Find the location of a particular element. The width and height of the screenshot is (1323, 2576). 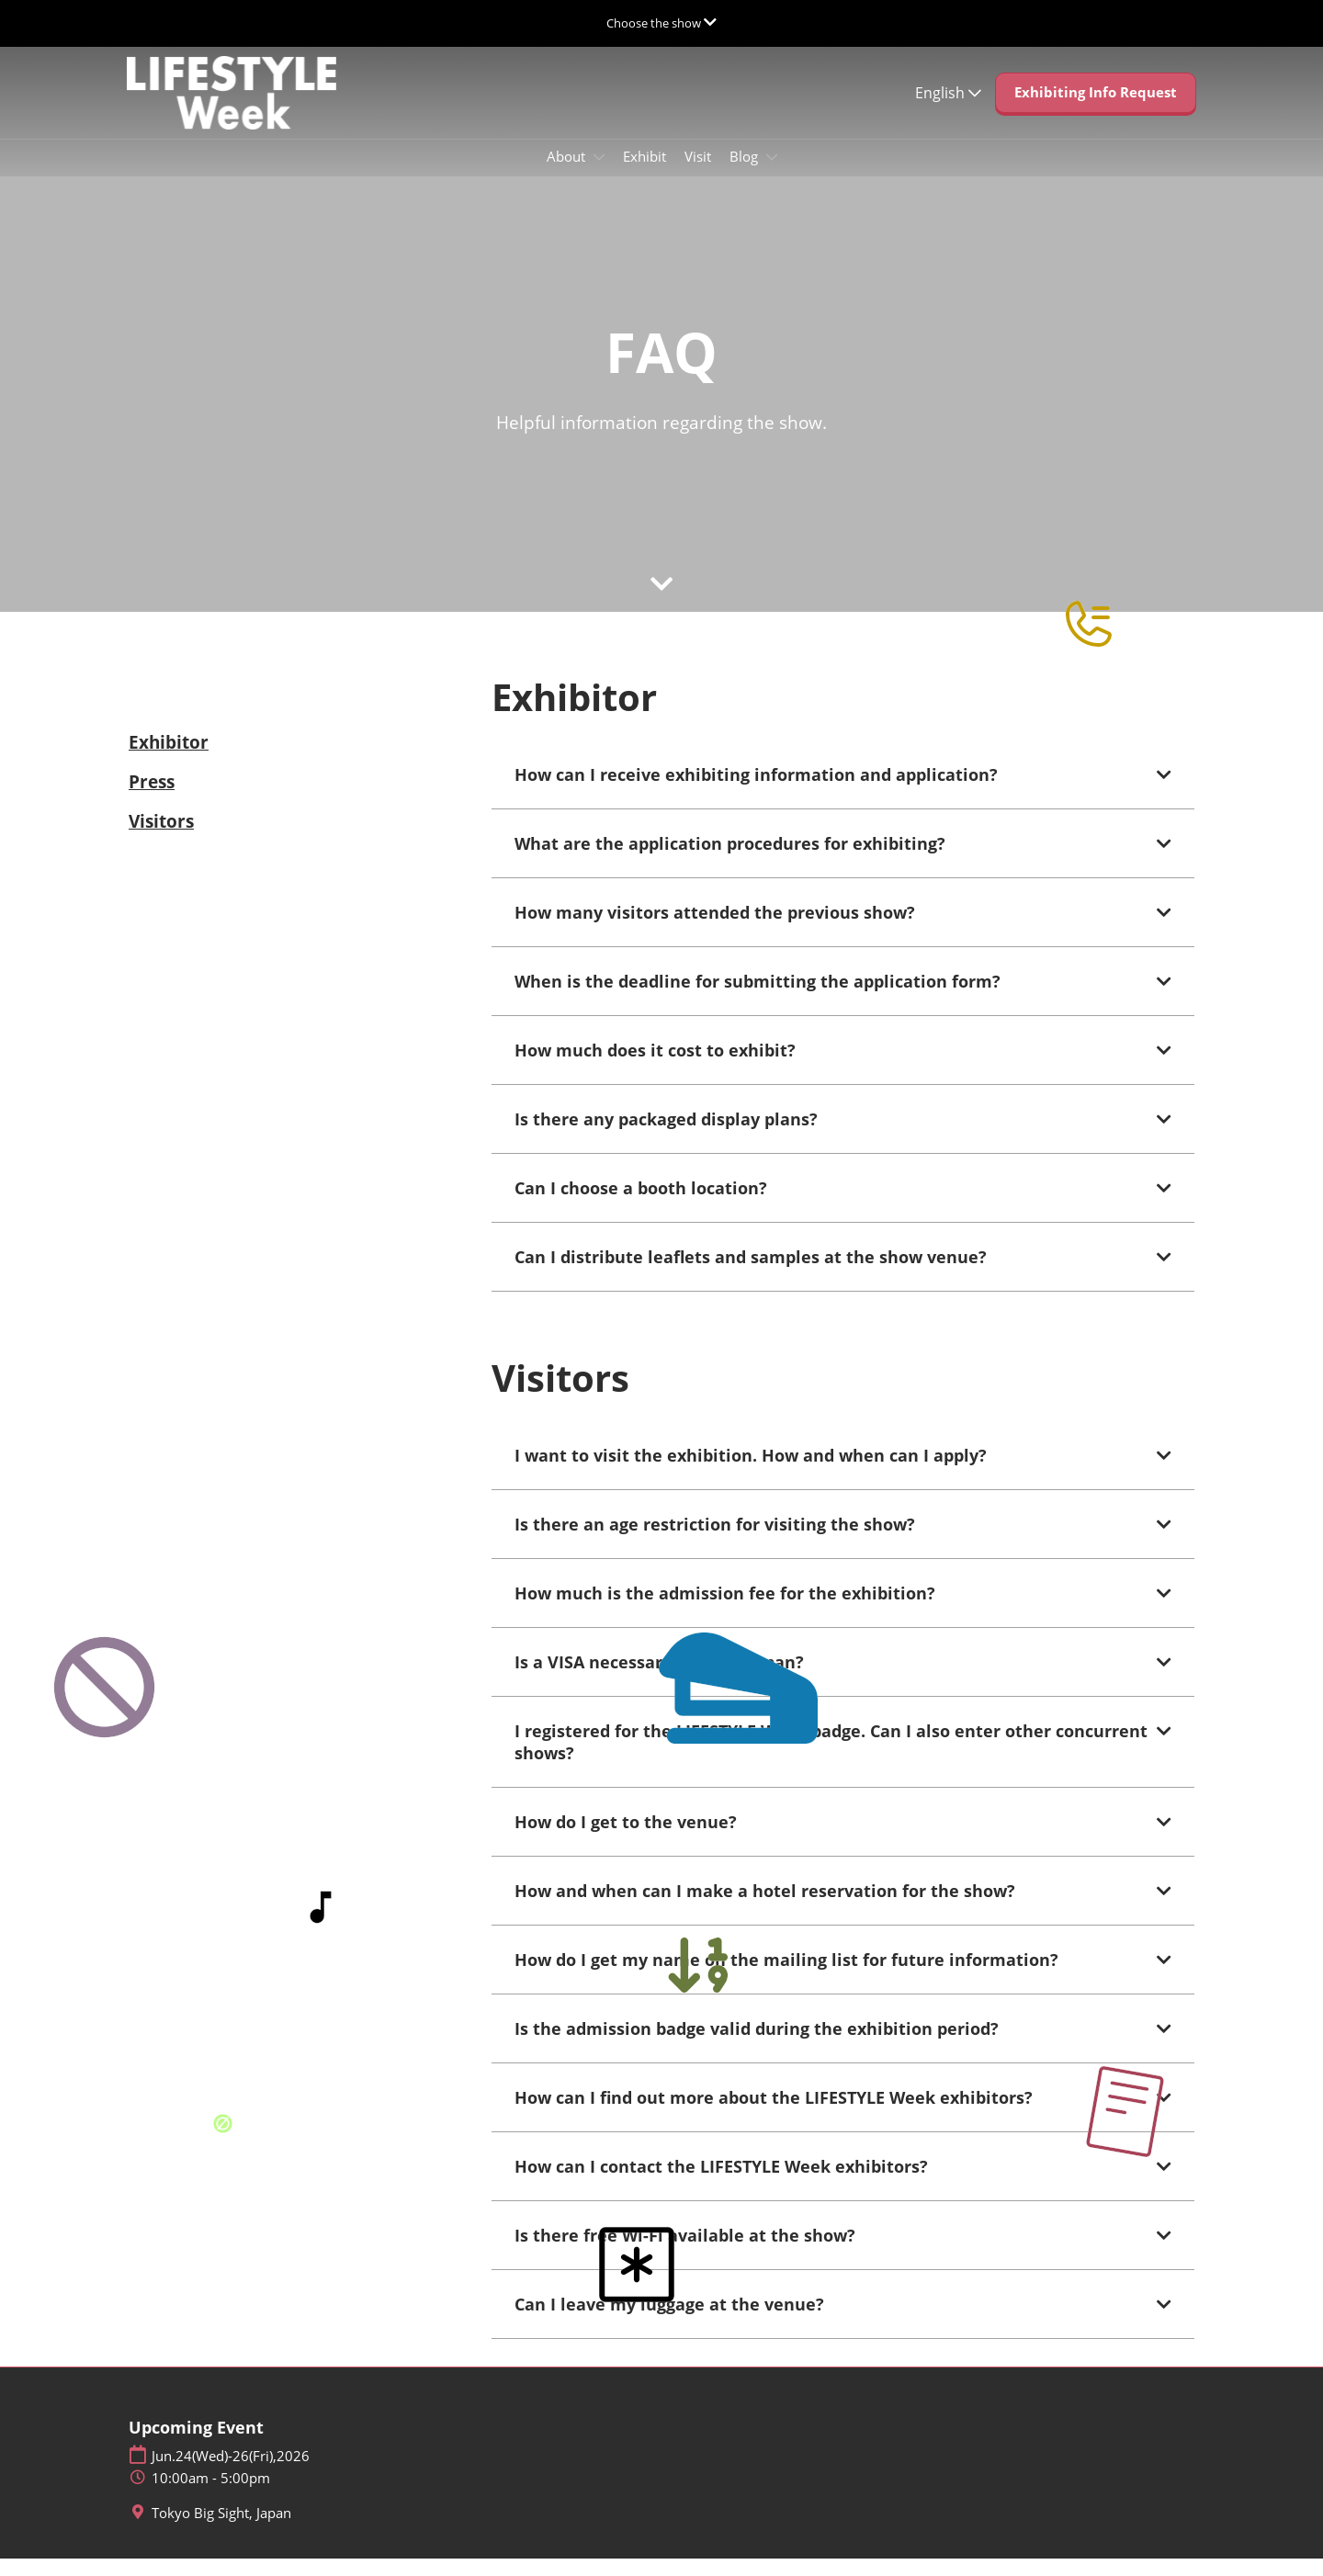

play or access audio content is located at coordinates (321, 1907).